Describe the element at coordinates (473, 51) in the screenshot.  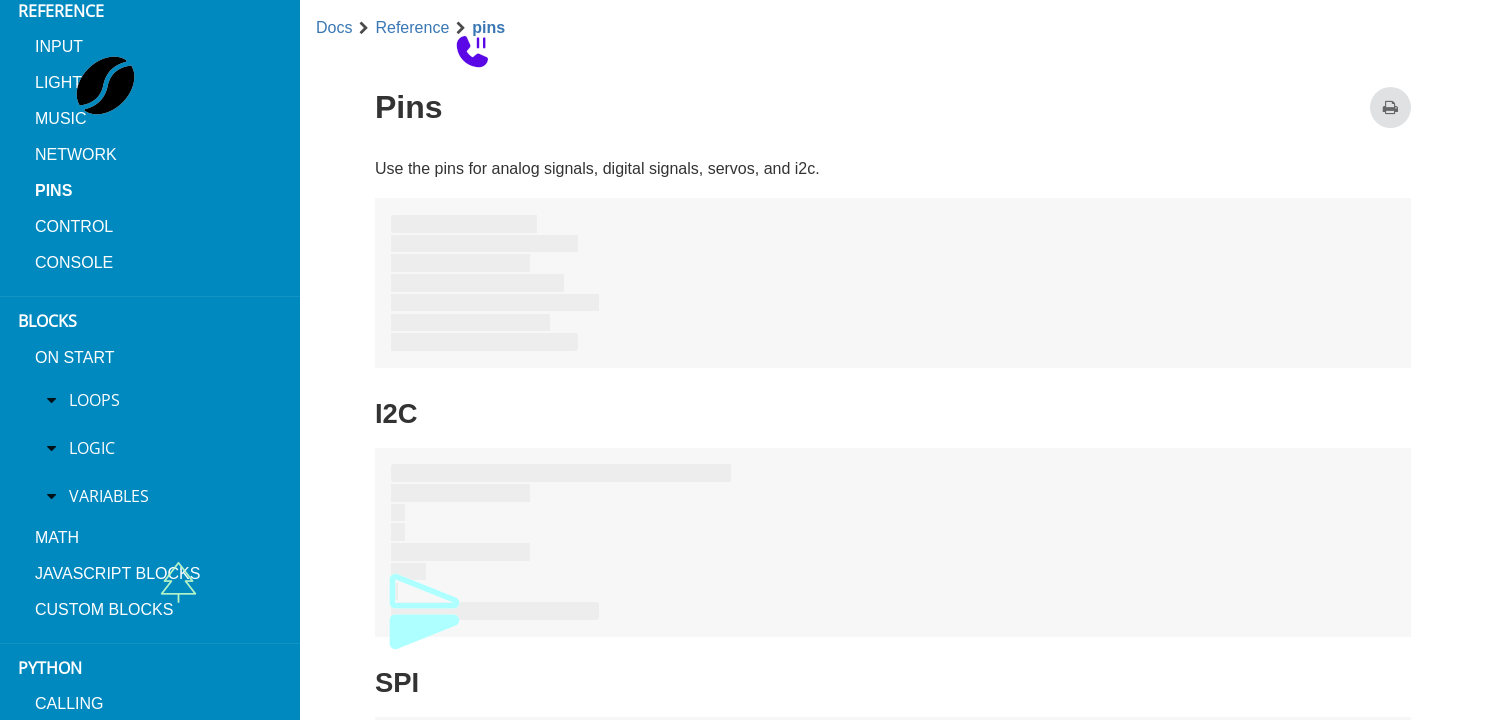
I see `put current call on hold` at that location.